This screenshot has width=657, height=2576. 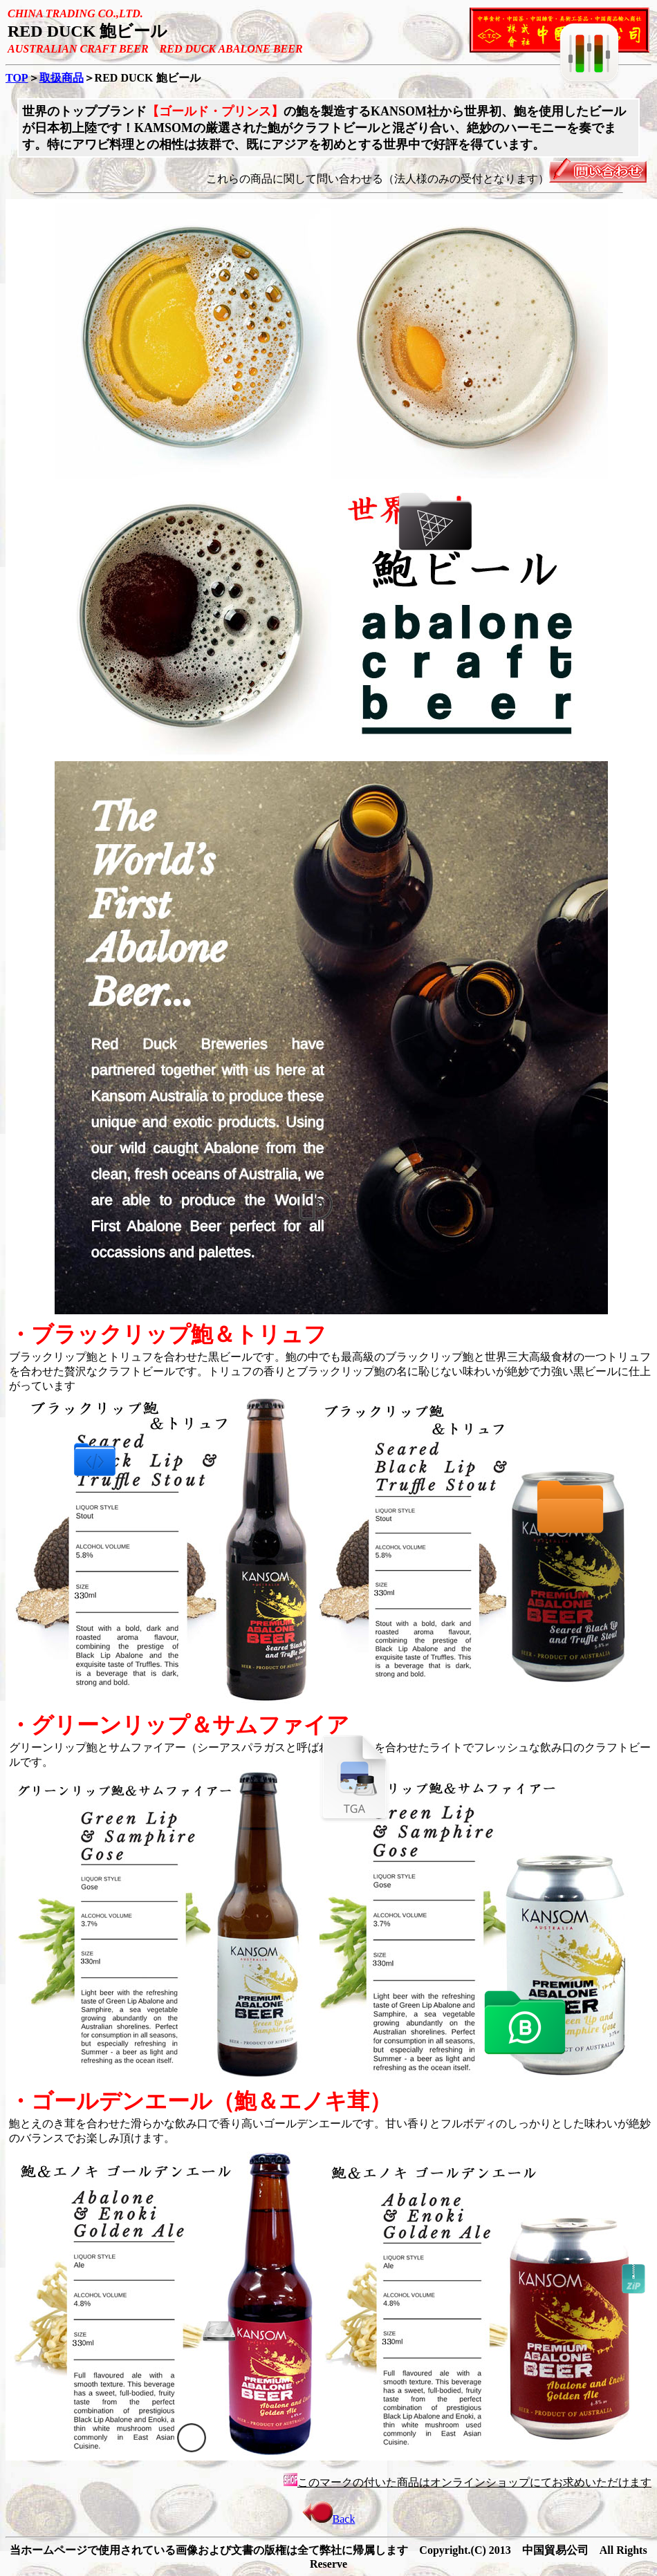 I want to click on open mudita24 audio mixer application, so click(x=589, y=53).